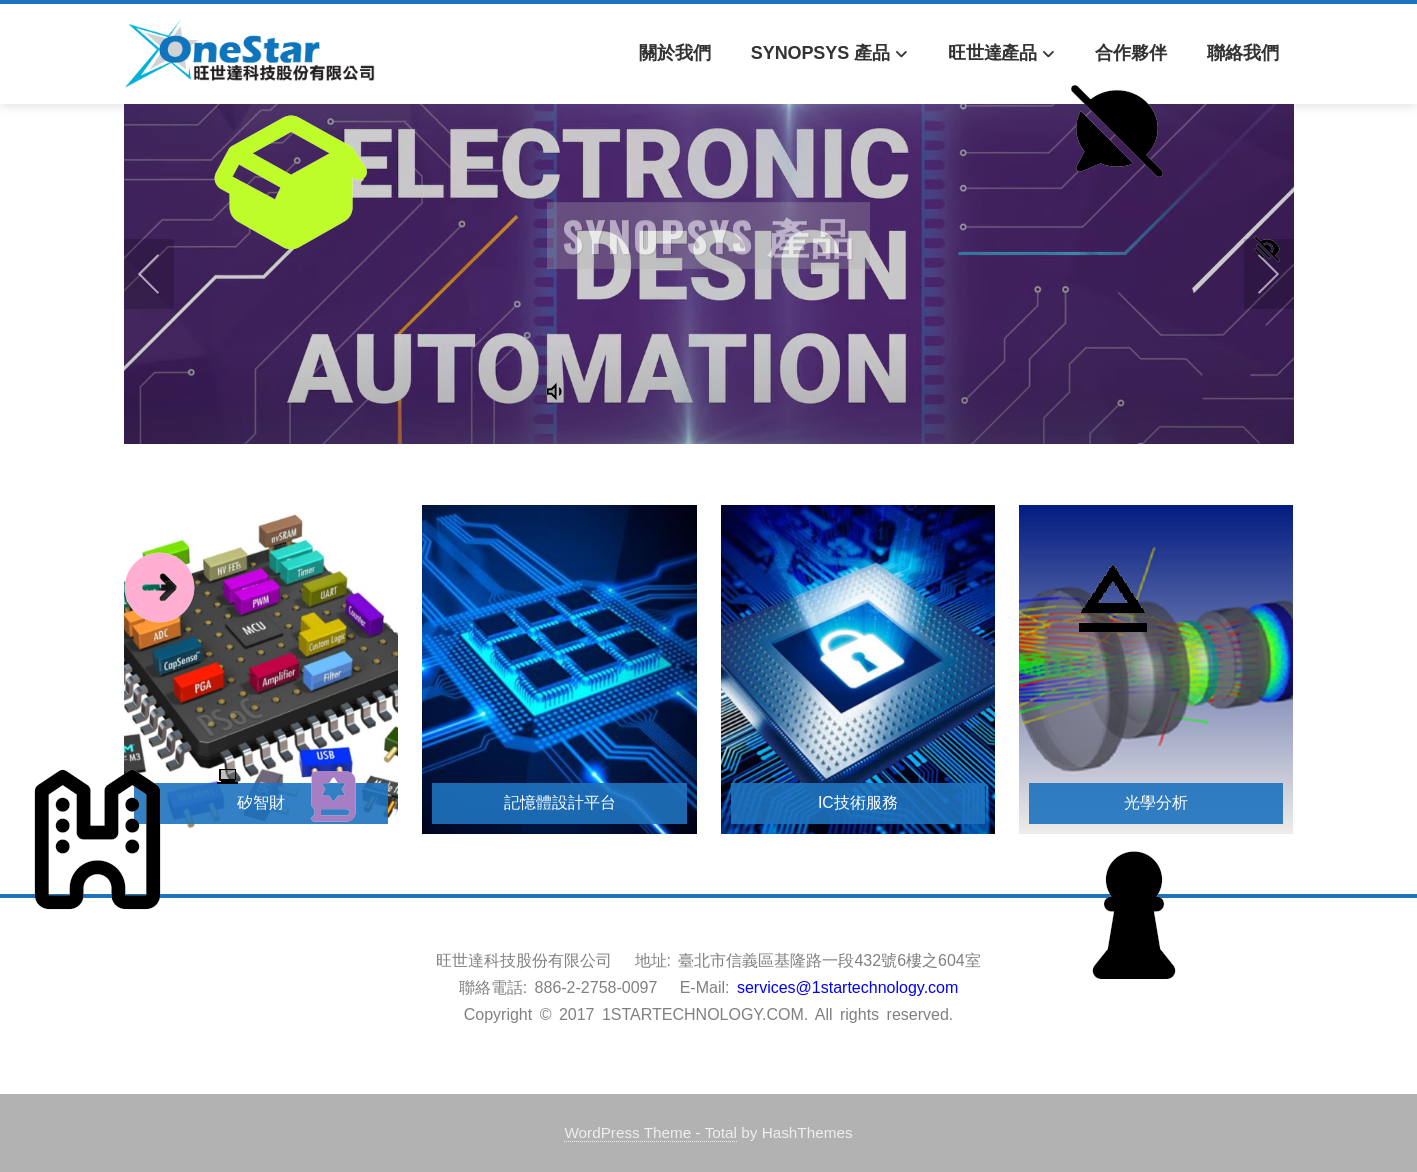  Describe the element at coordinates (97, 839) in the screenshot. I see `access fortress or castle-related content` at that location.